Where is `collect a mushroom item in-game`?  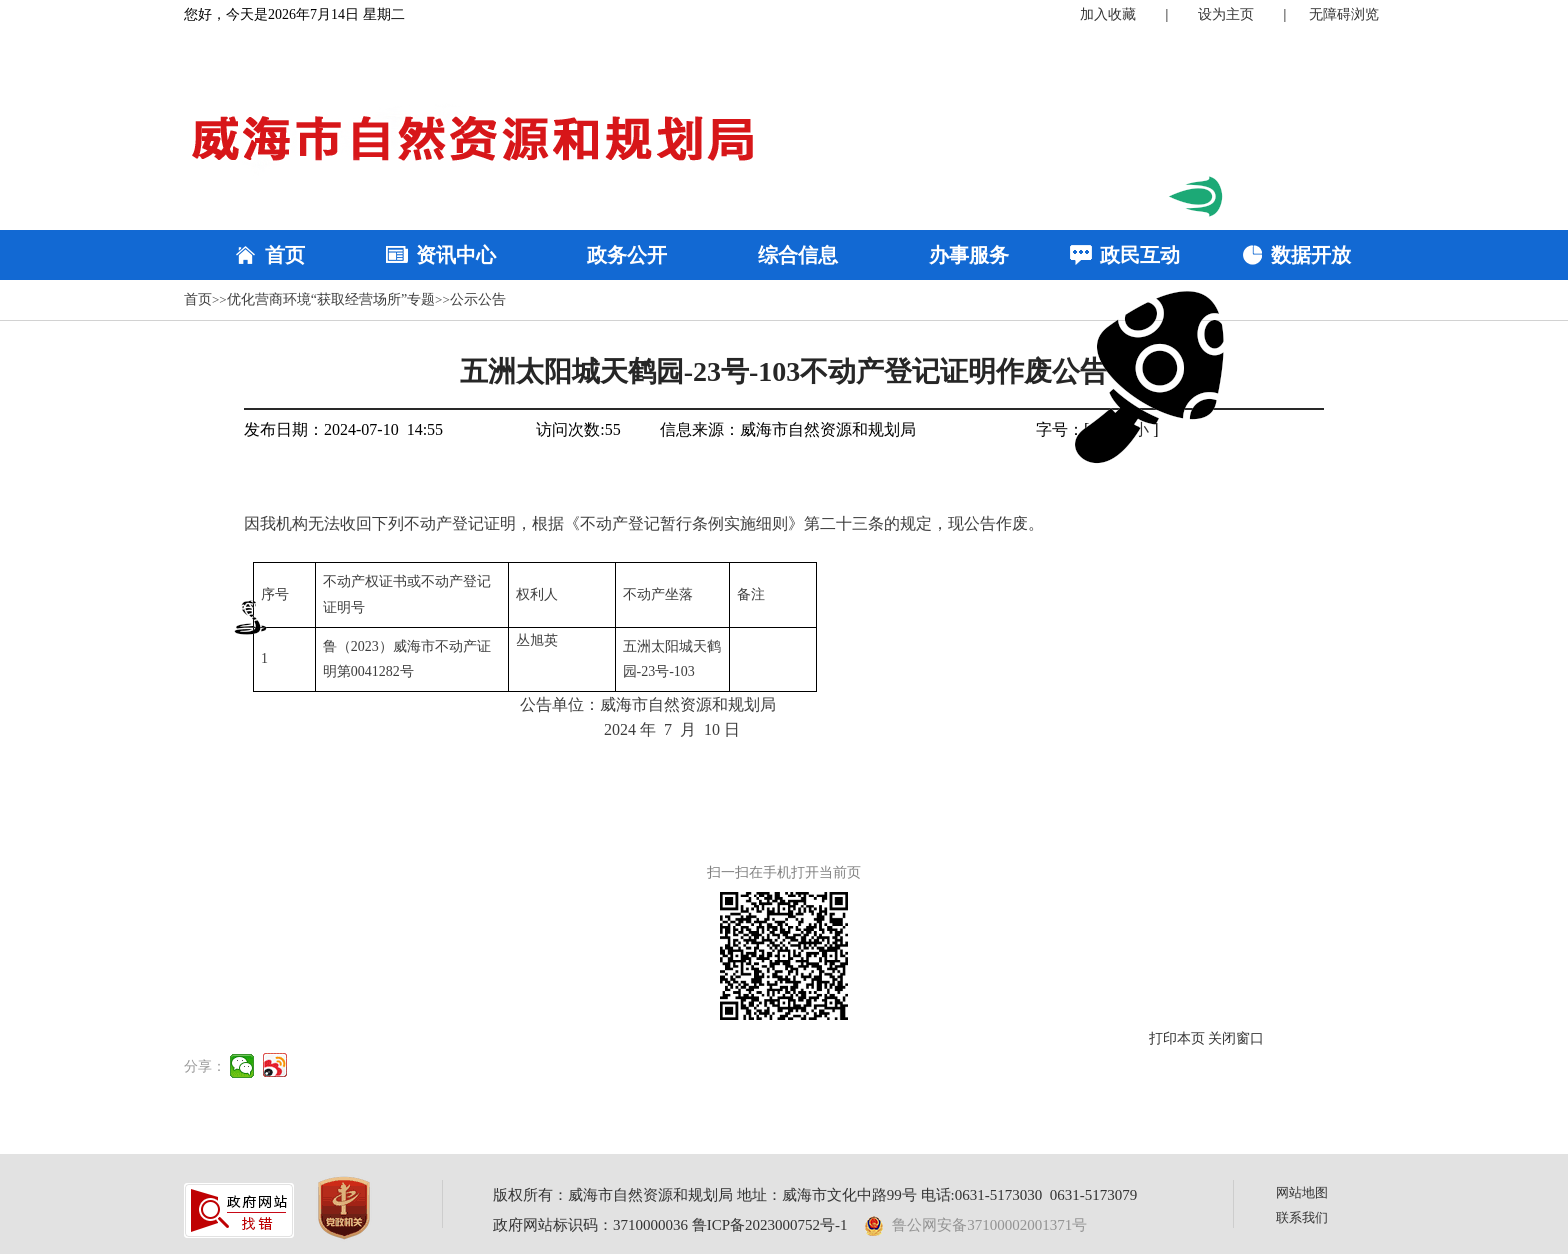 collect a mushroom item in-game is located at coordinates (1147, 377).